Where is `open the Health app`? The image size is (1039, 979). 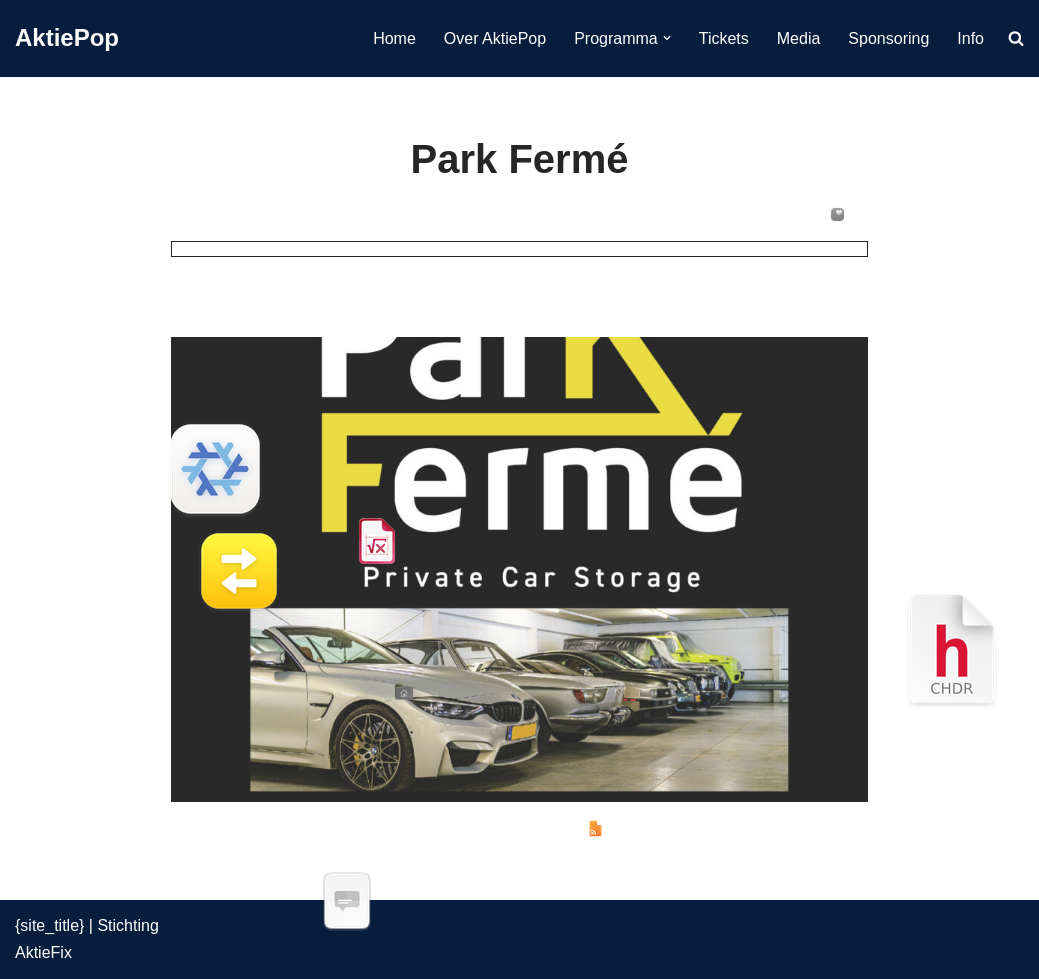 open the Health app is located at coordinates (837, 214).